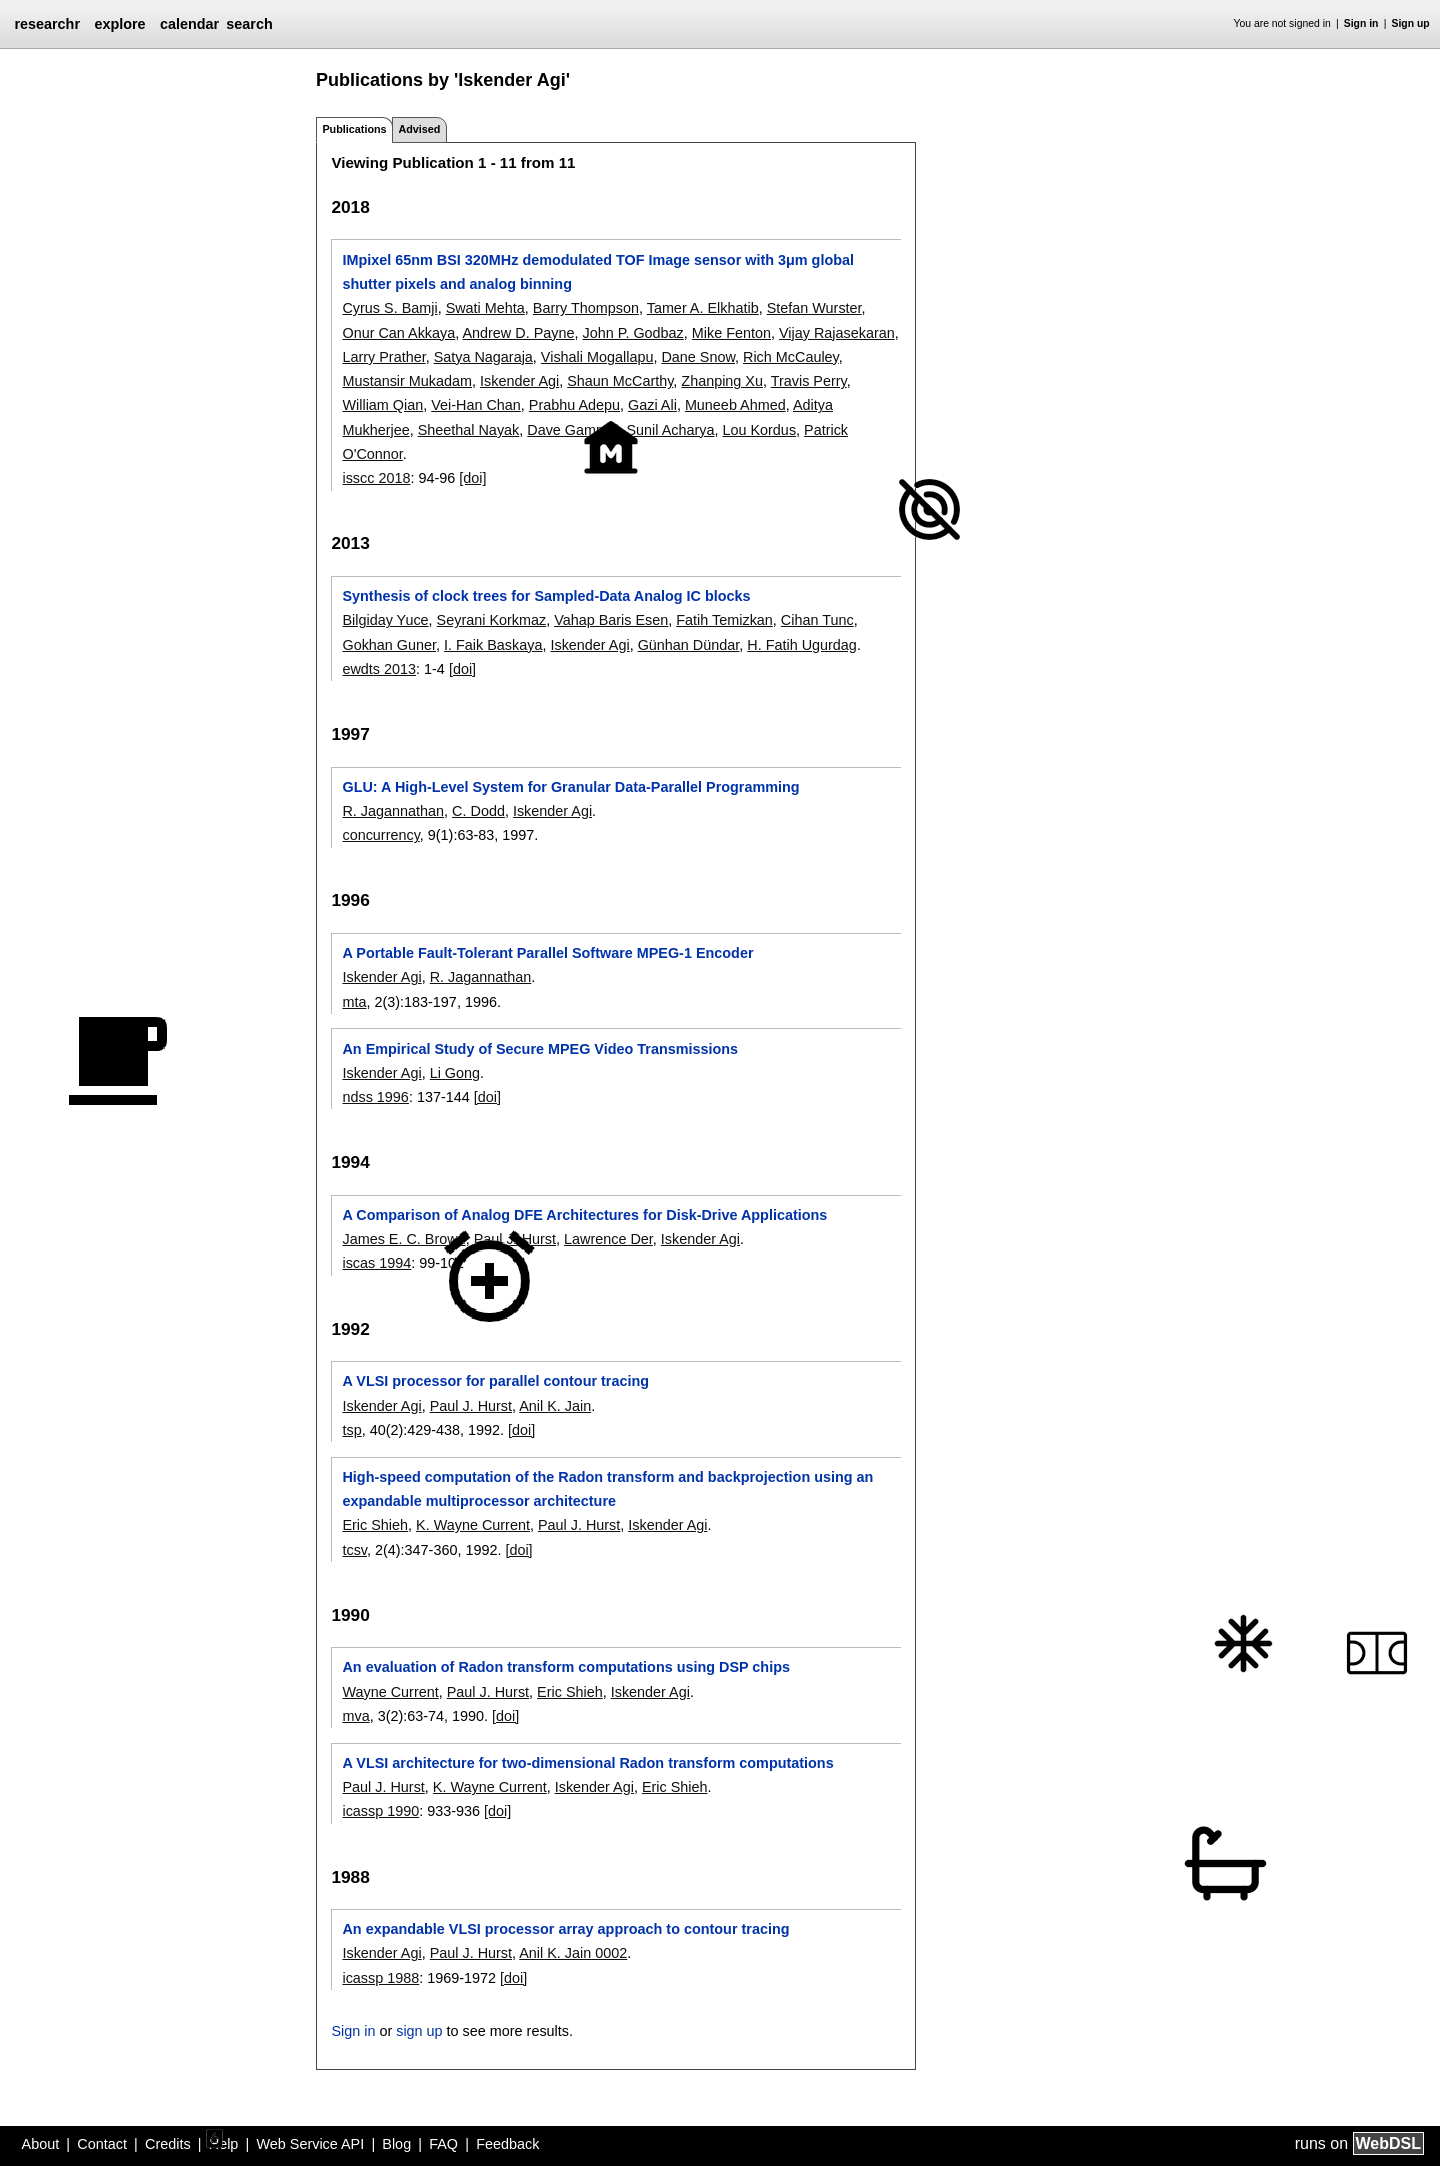 Image resolution: width=1440 pixels, height=2166 pixels. I want to click on indicates the number six in a sequence or list, so click(214, 2138).